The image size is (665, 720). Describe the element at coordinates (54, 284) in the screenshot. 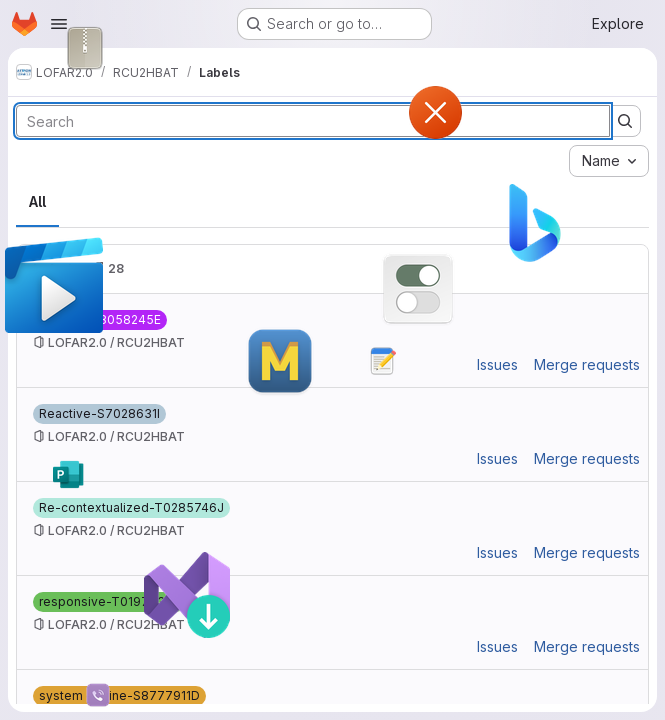

I see `open the movies app` at that location.